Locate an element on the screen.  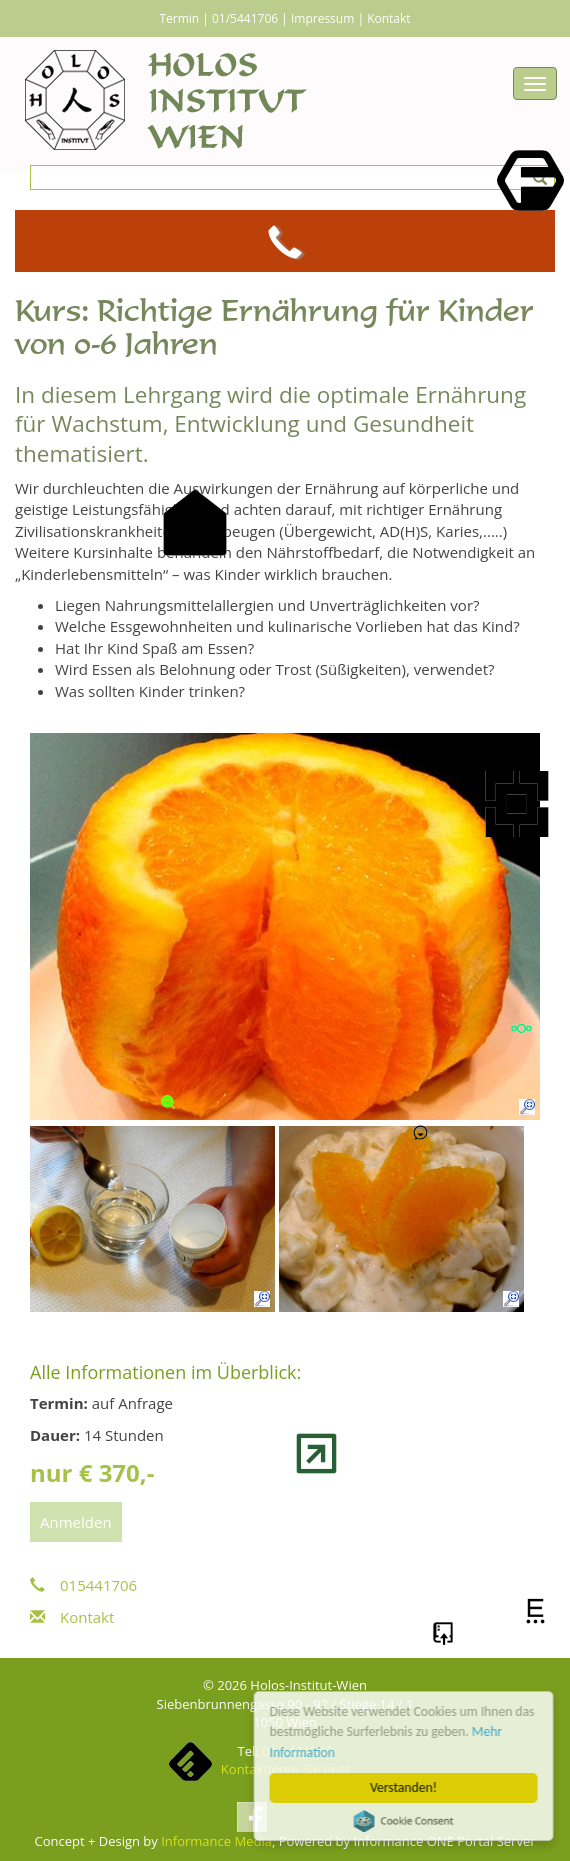
apply emphasis formatting to selected text is located at coordinates (535, 1610).